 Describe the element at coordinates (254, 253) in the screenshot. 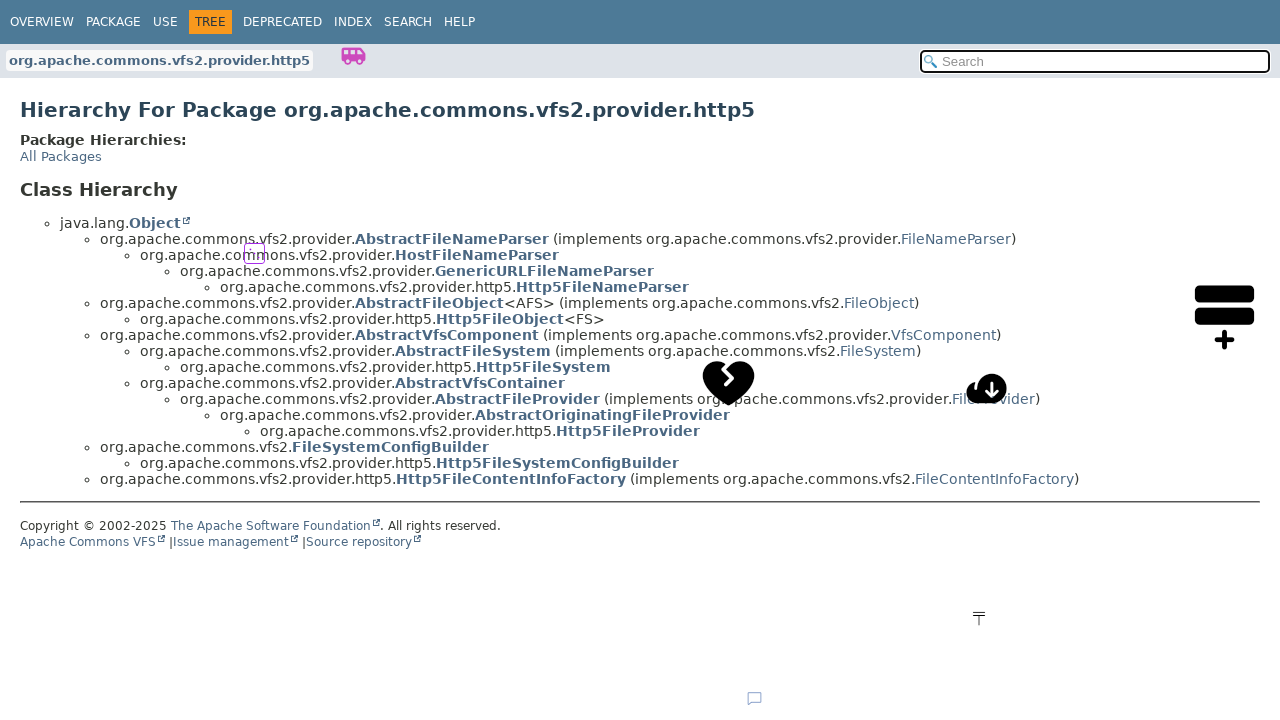

I see `roll or randomize a selection` at that location.